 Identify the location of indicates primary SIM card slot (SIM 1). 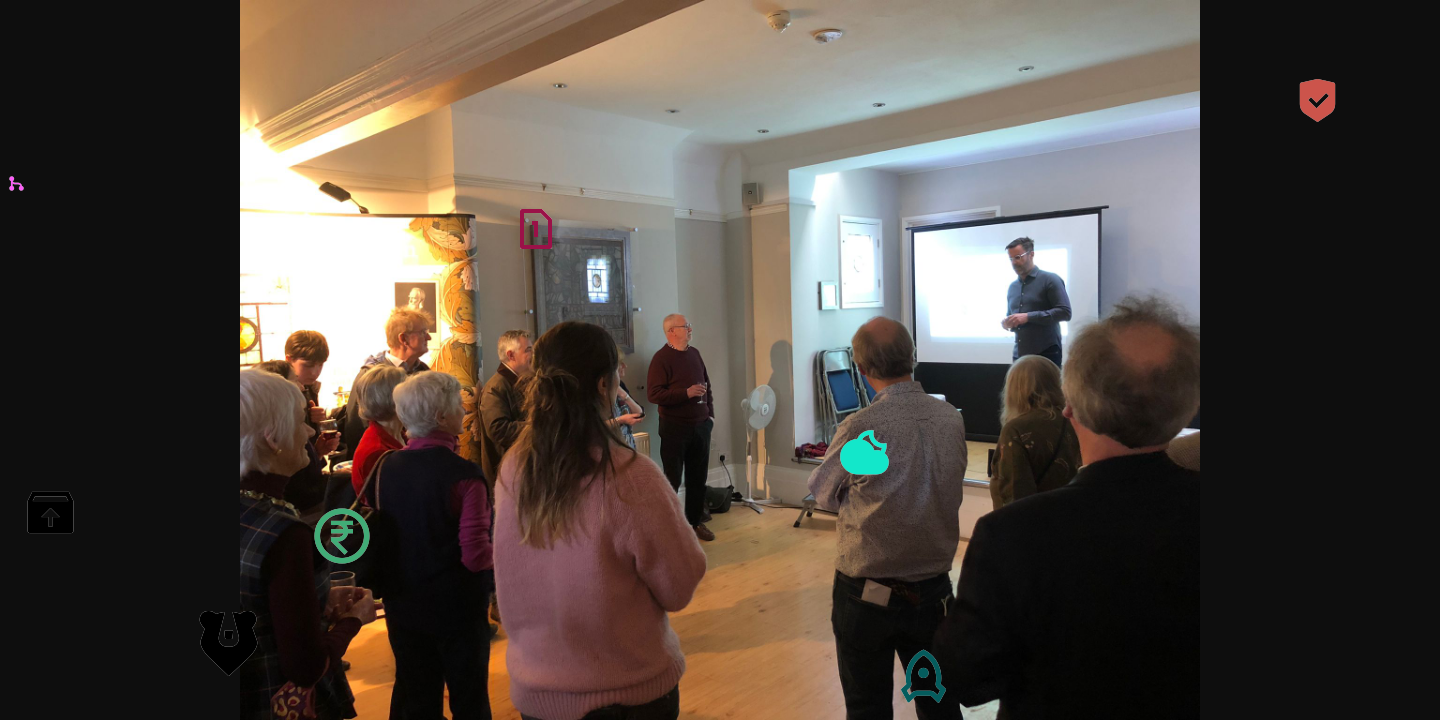
(536, 229).